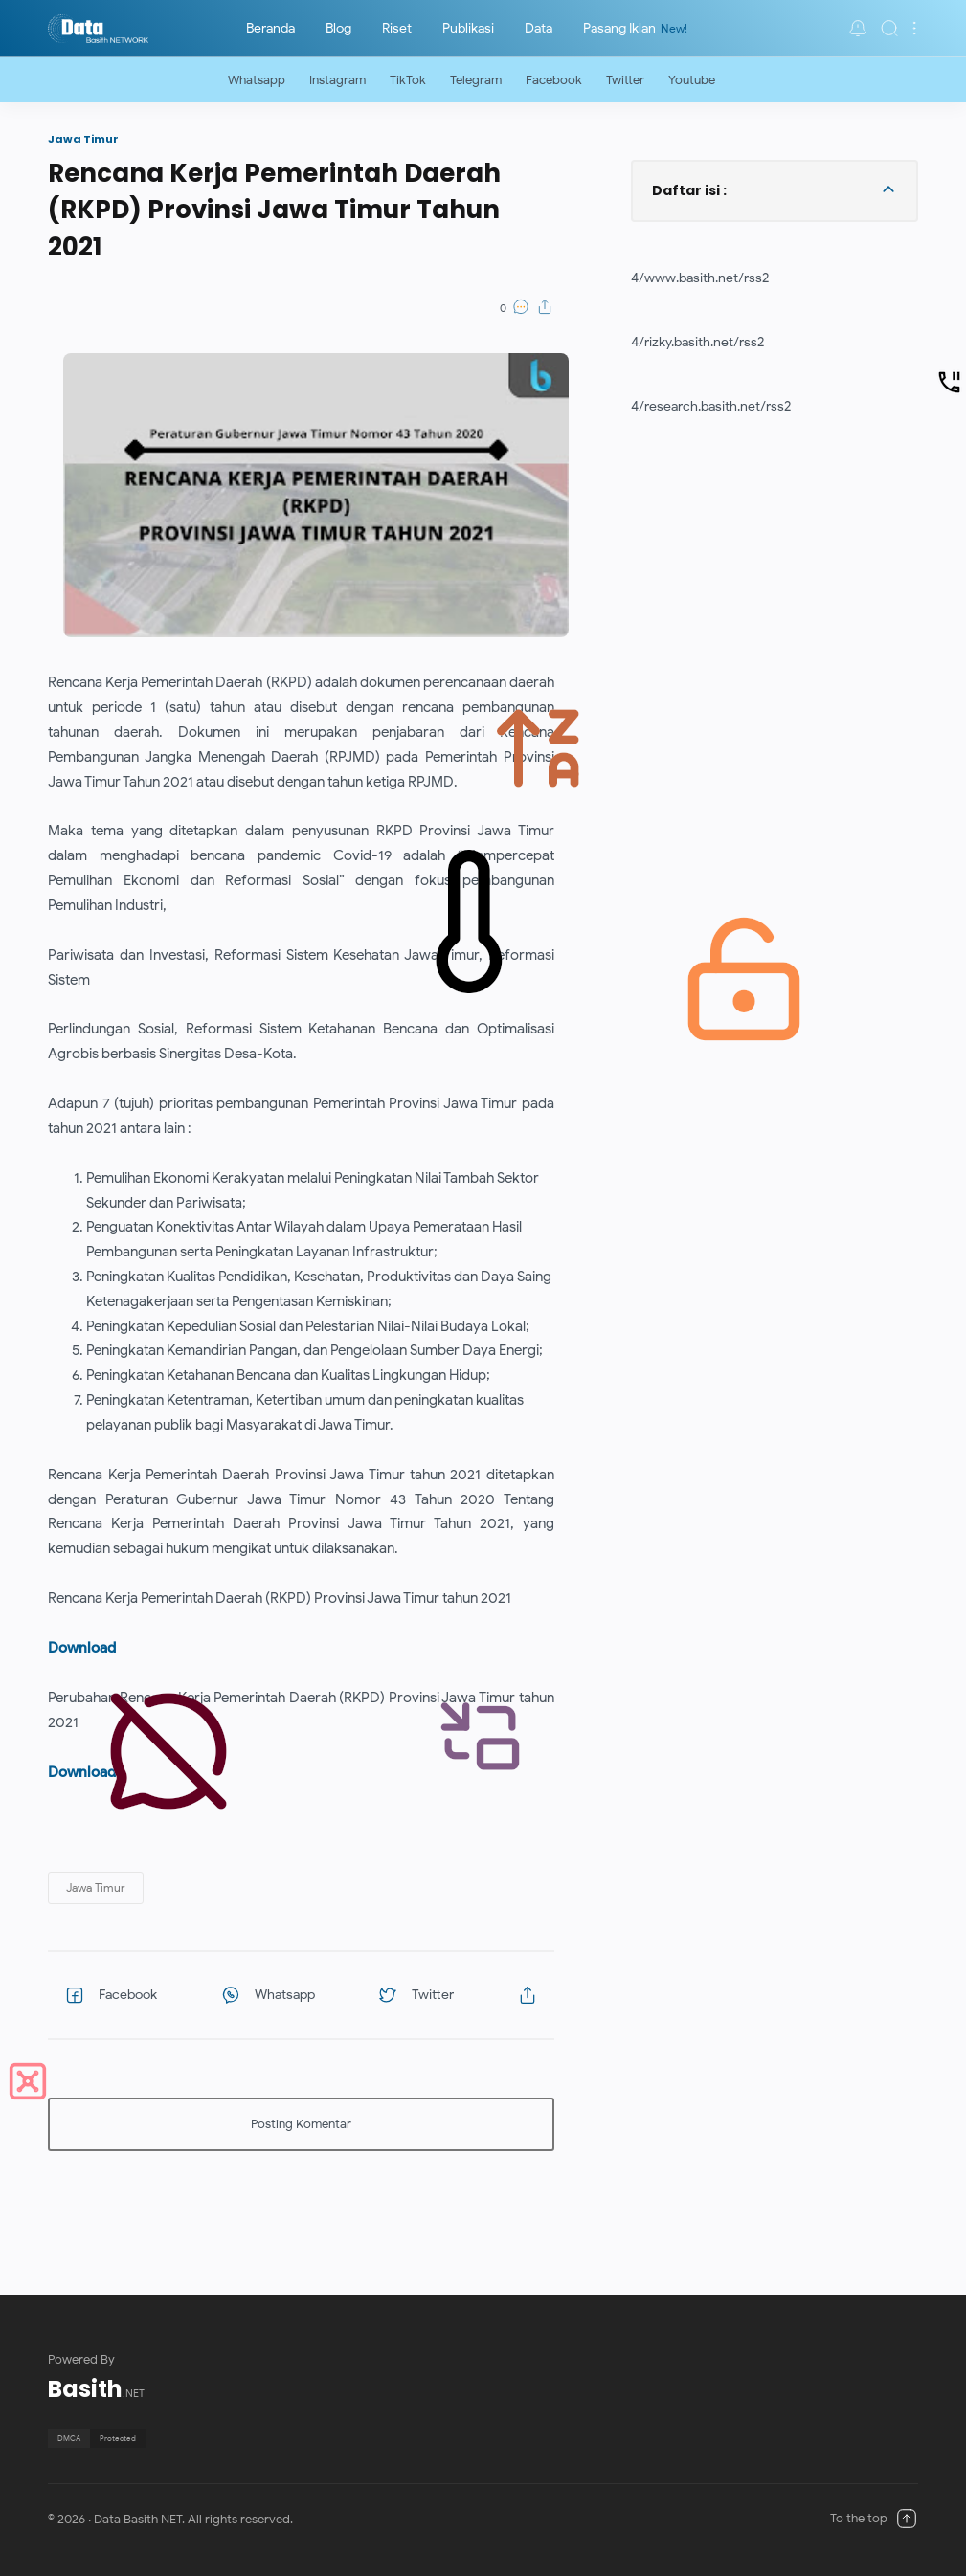 The image size is (966, 2576). What do you see at coordinates (744, 979) in the screenshot?
I see `unlock or access secured content` at bounding box center [744, 979].